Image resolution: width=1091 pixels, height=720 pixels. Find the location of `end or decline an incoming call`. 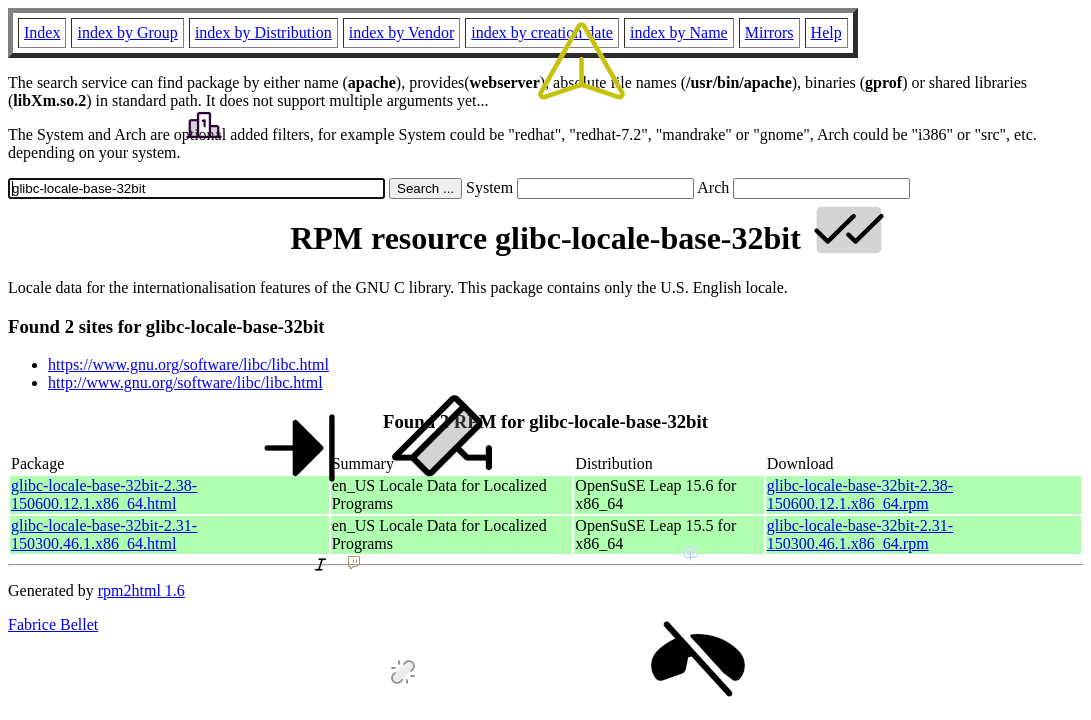

end or decline an incoming call is located at coordinates (698, 659).